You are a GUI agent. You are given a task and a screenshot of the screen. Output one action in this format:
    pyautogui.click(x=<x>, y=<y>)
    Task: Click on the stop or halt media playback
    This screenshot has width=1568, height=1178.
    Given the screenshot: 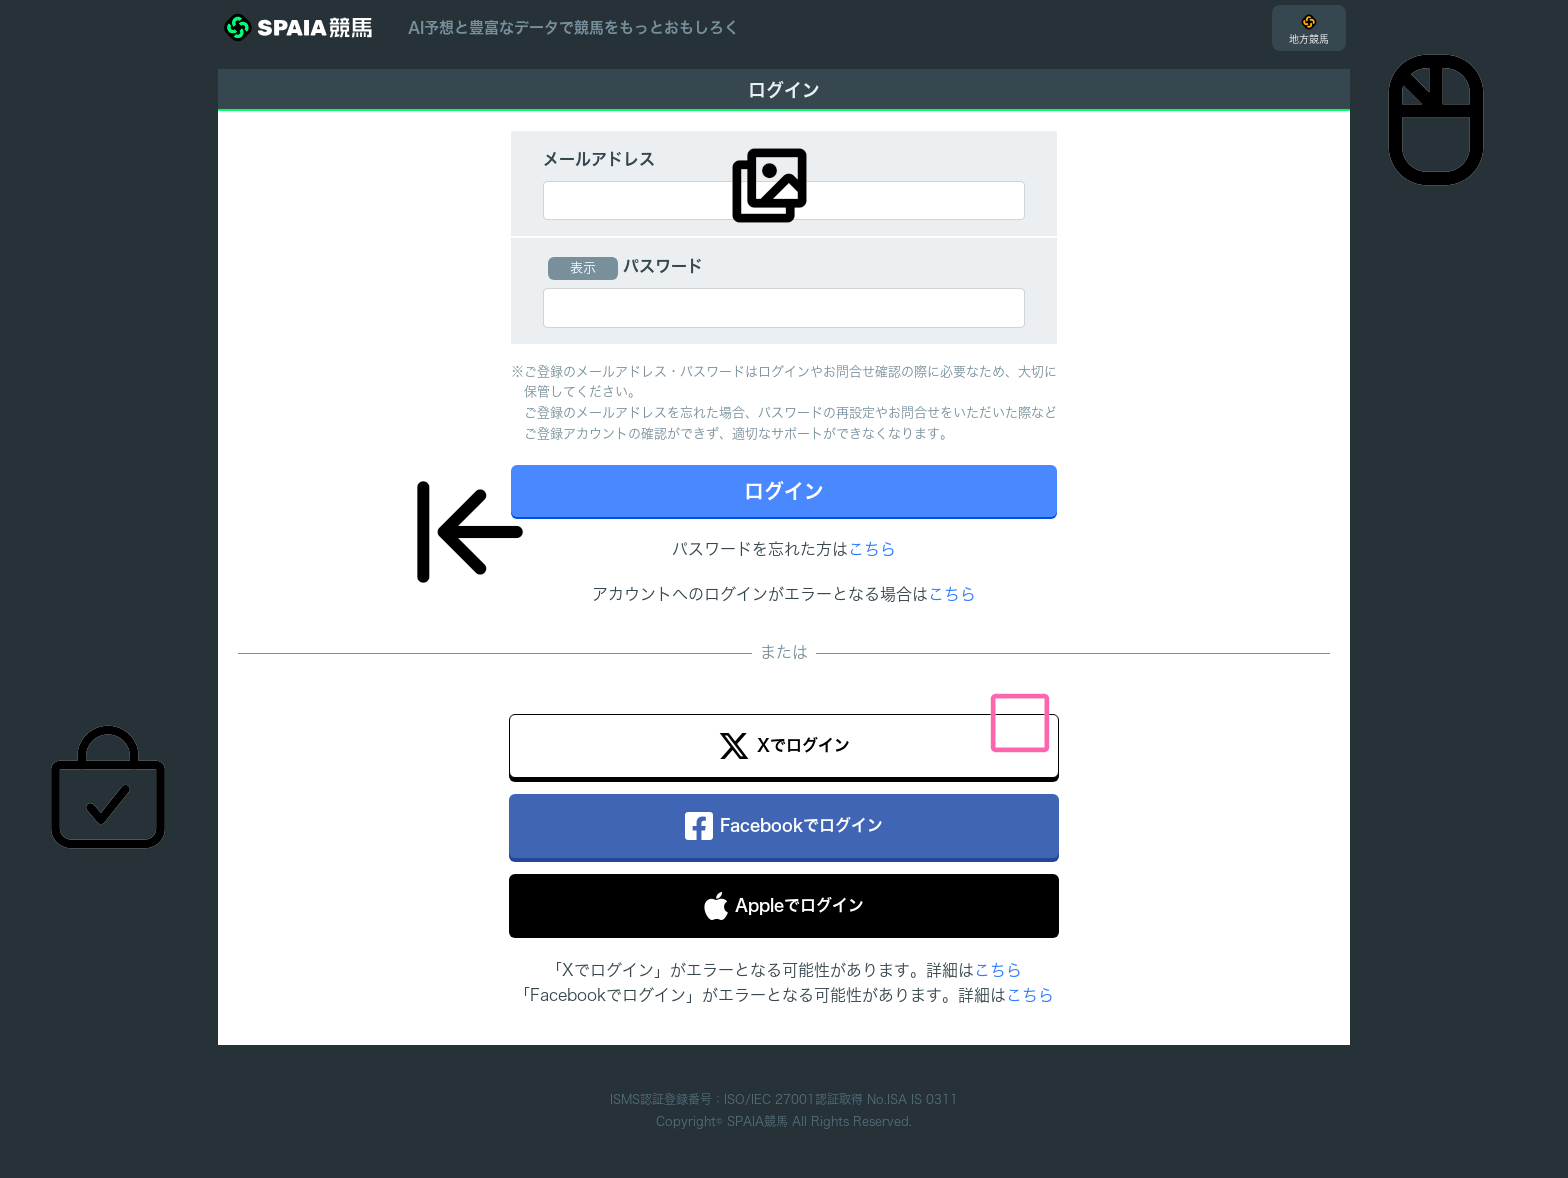 What is the action you would take?
    pyautogui.click(x=1020, y=723)
    